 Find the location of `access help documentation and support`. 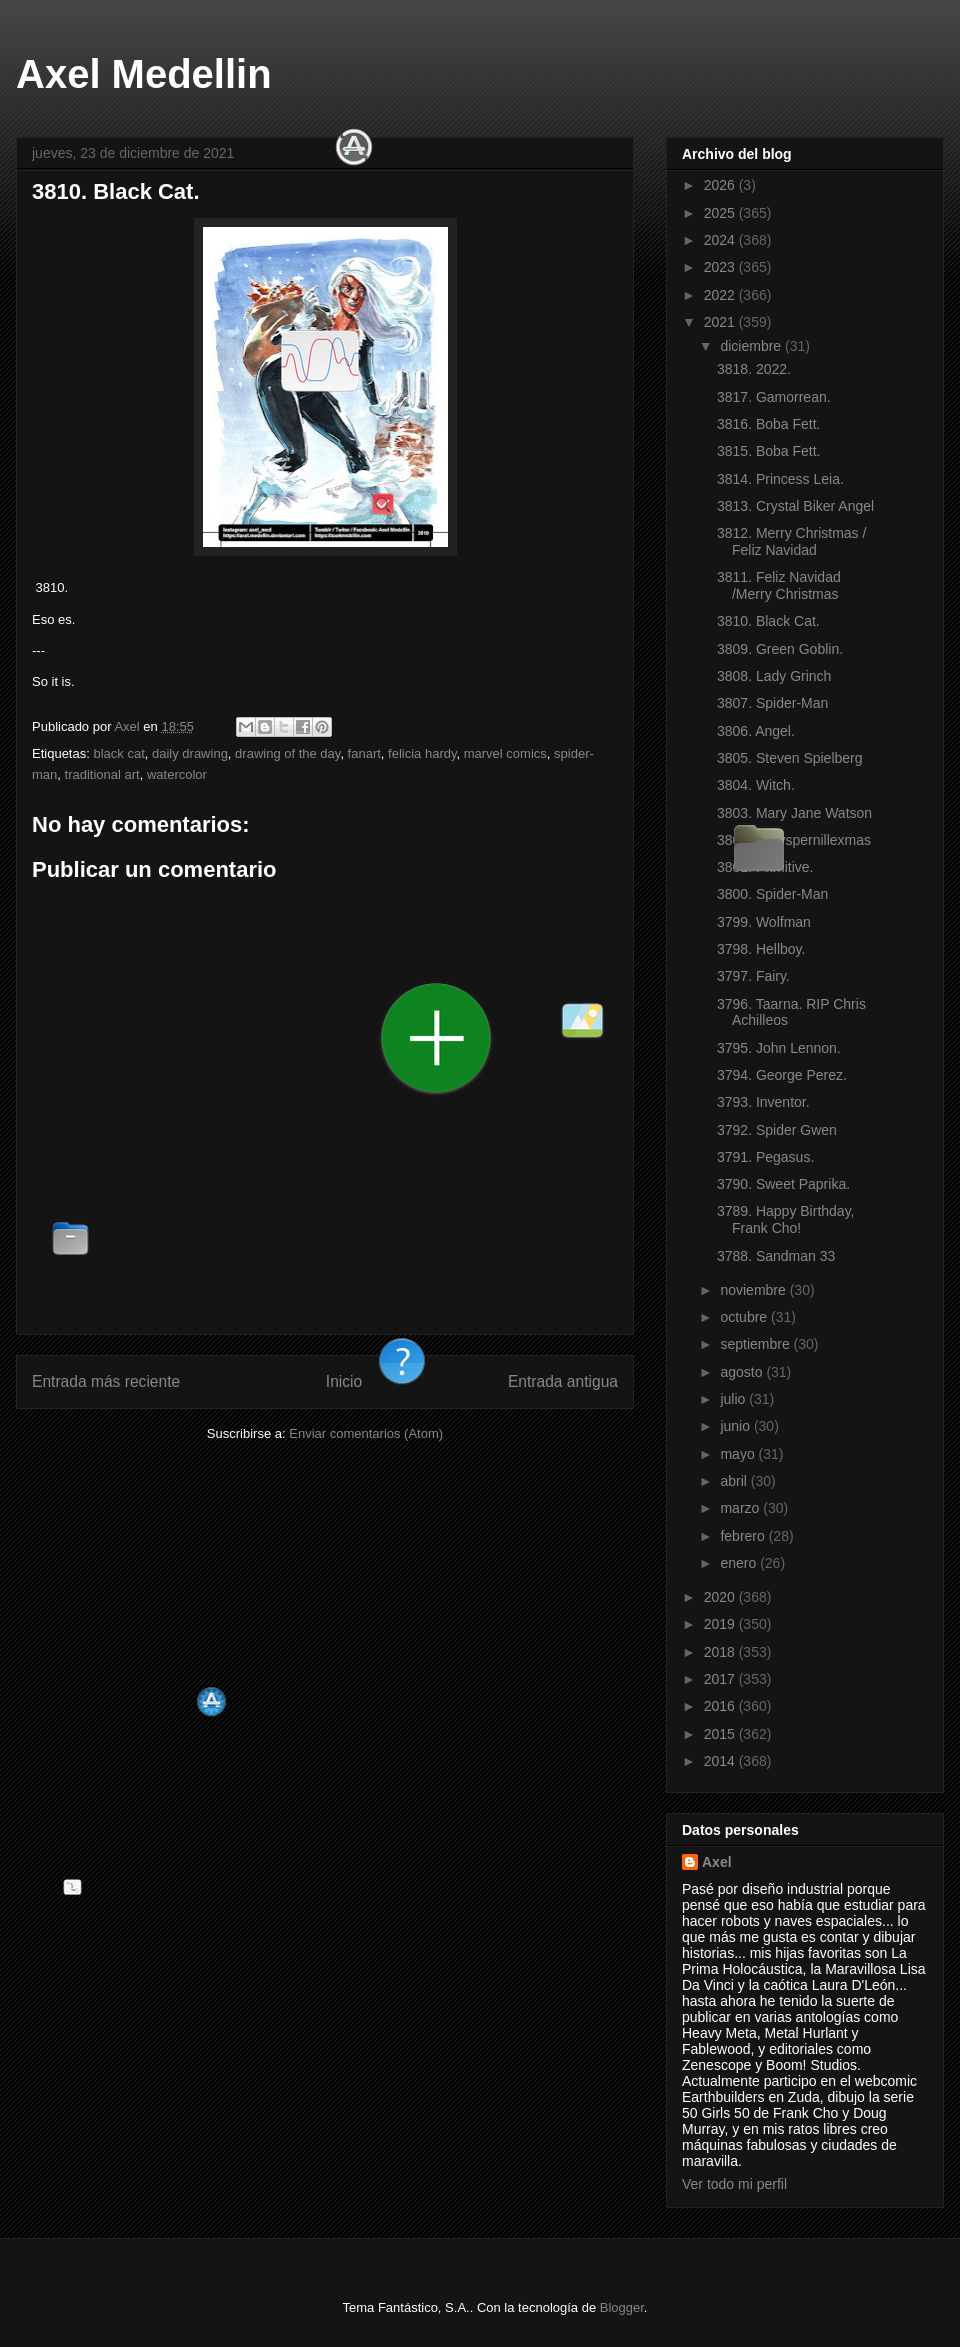

access help documentation and support is located at coordinates (402, 1361).